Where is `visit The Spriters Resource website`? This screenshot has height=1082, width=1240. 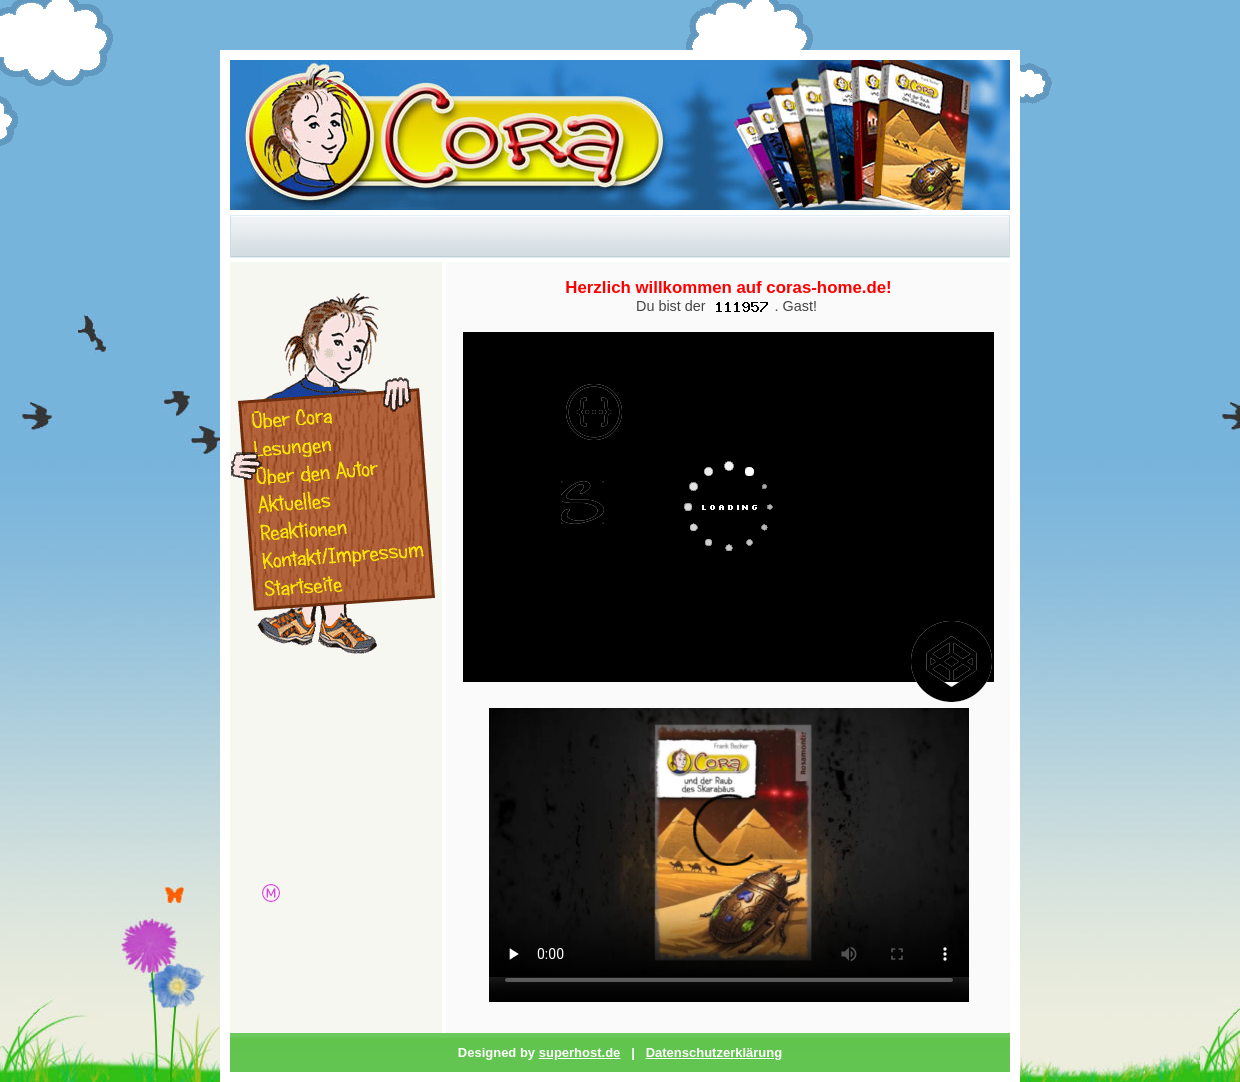 visit The Spriters Resource website is located at coordinates (582, 502).